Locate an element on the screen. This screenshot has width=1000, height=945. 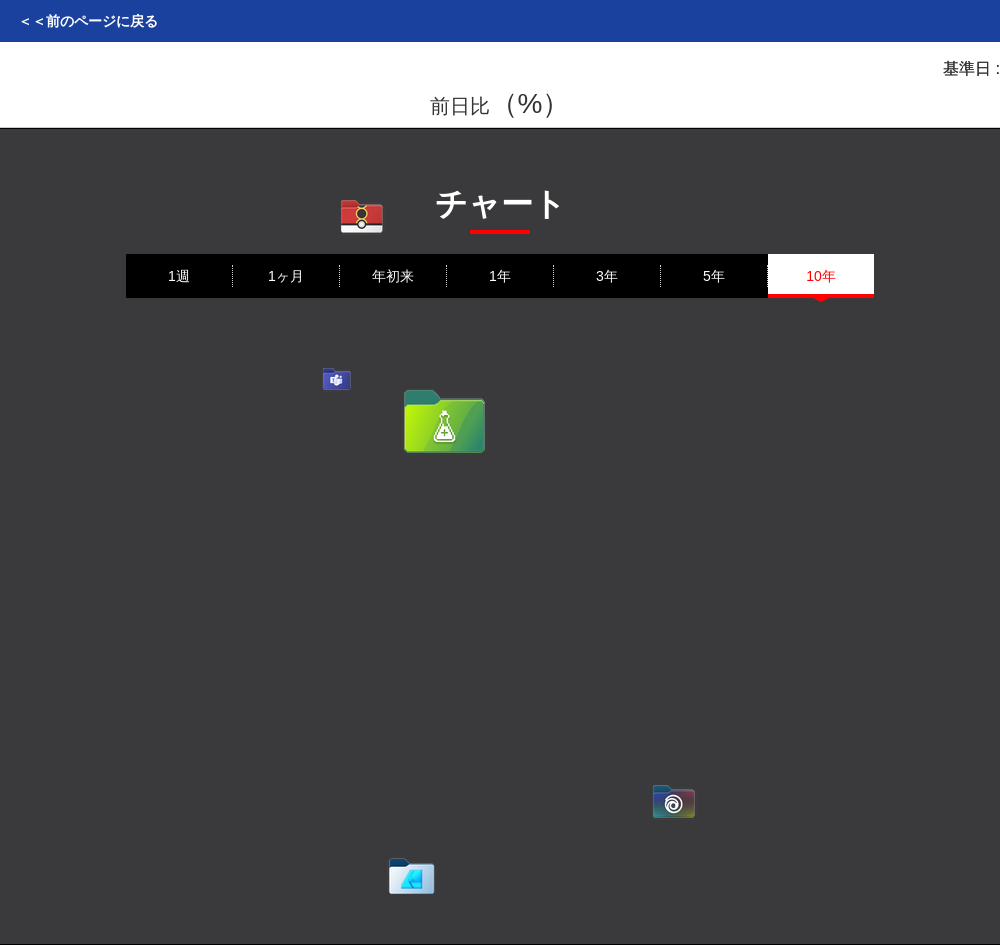
open ubisoft connect game files folder is located at coordinates (673, 802).